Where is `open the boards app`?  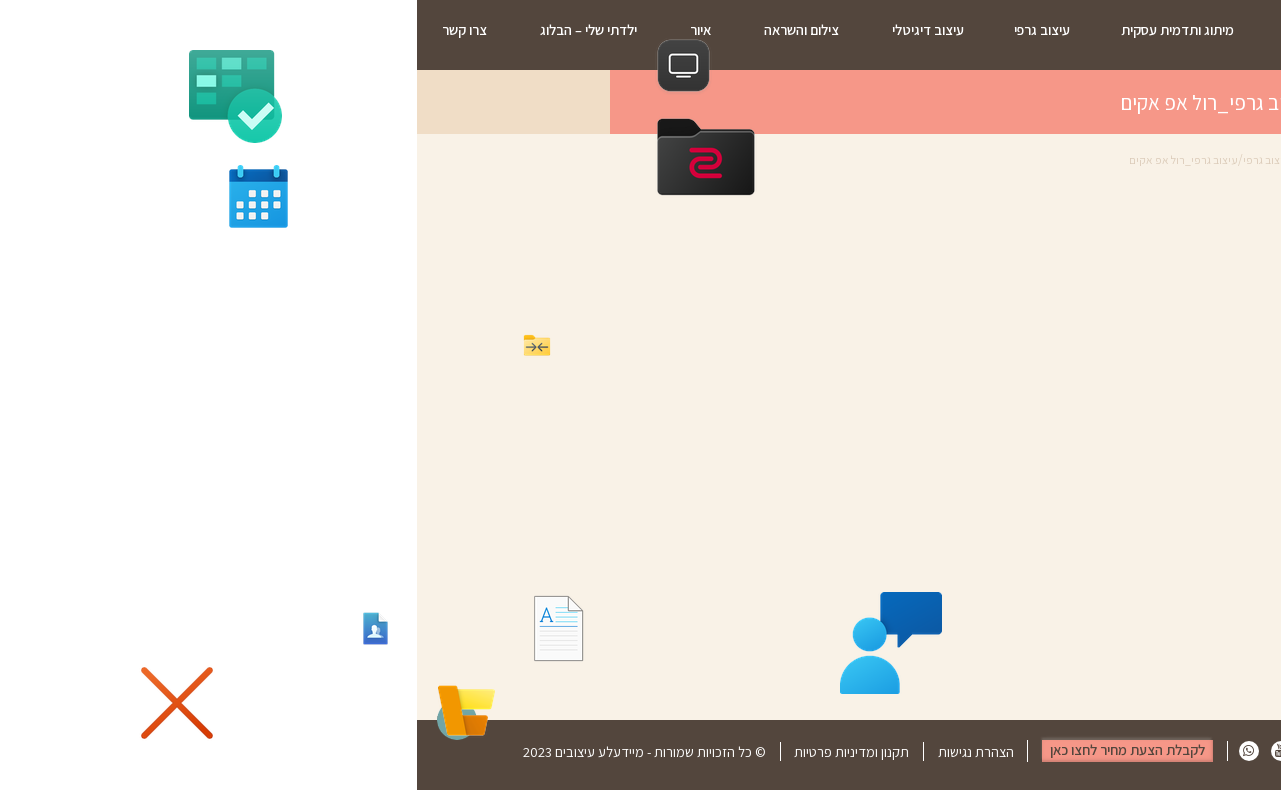
open the boards app is located at coordinates (235, 96).